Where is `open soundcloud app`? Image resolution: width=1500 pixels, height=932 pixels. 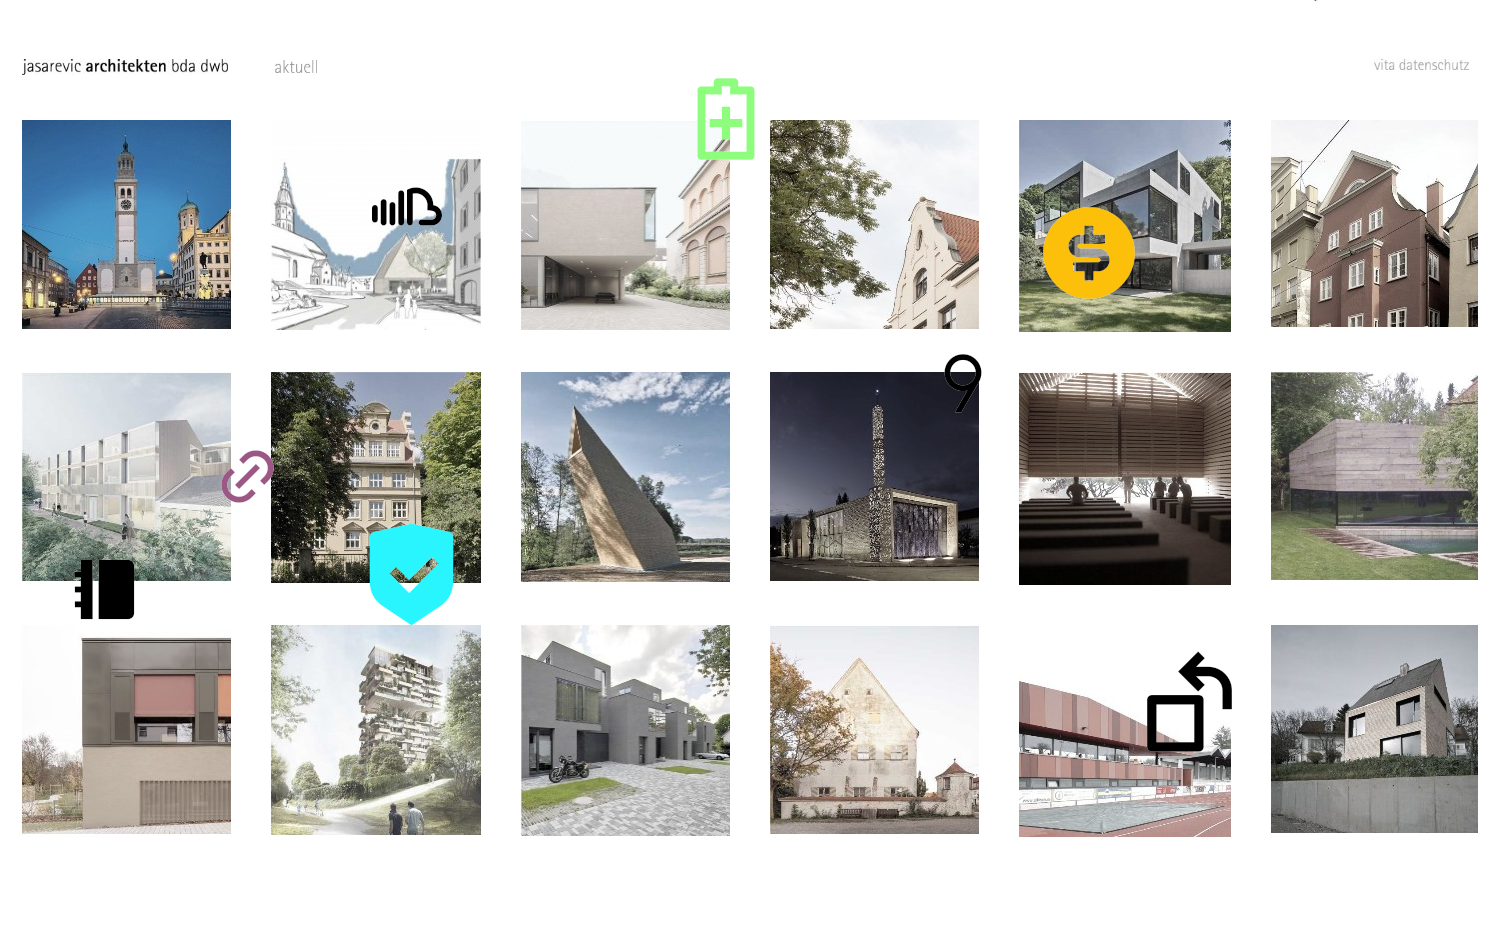
open soundcloud app is located at coordinates (407, 205).